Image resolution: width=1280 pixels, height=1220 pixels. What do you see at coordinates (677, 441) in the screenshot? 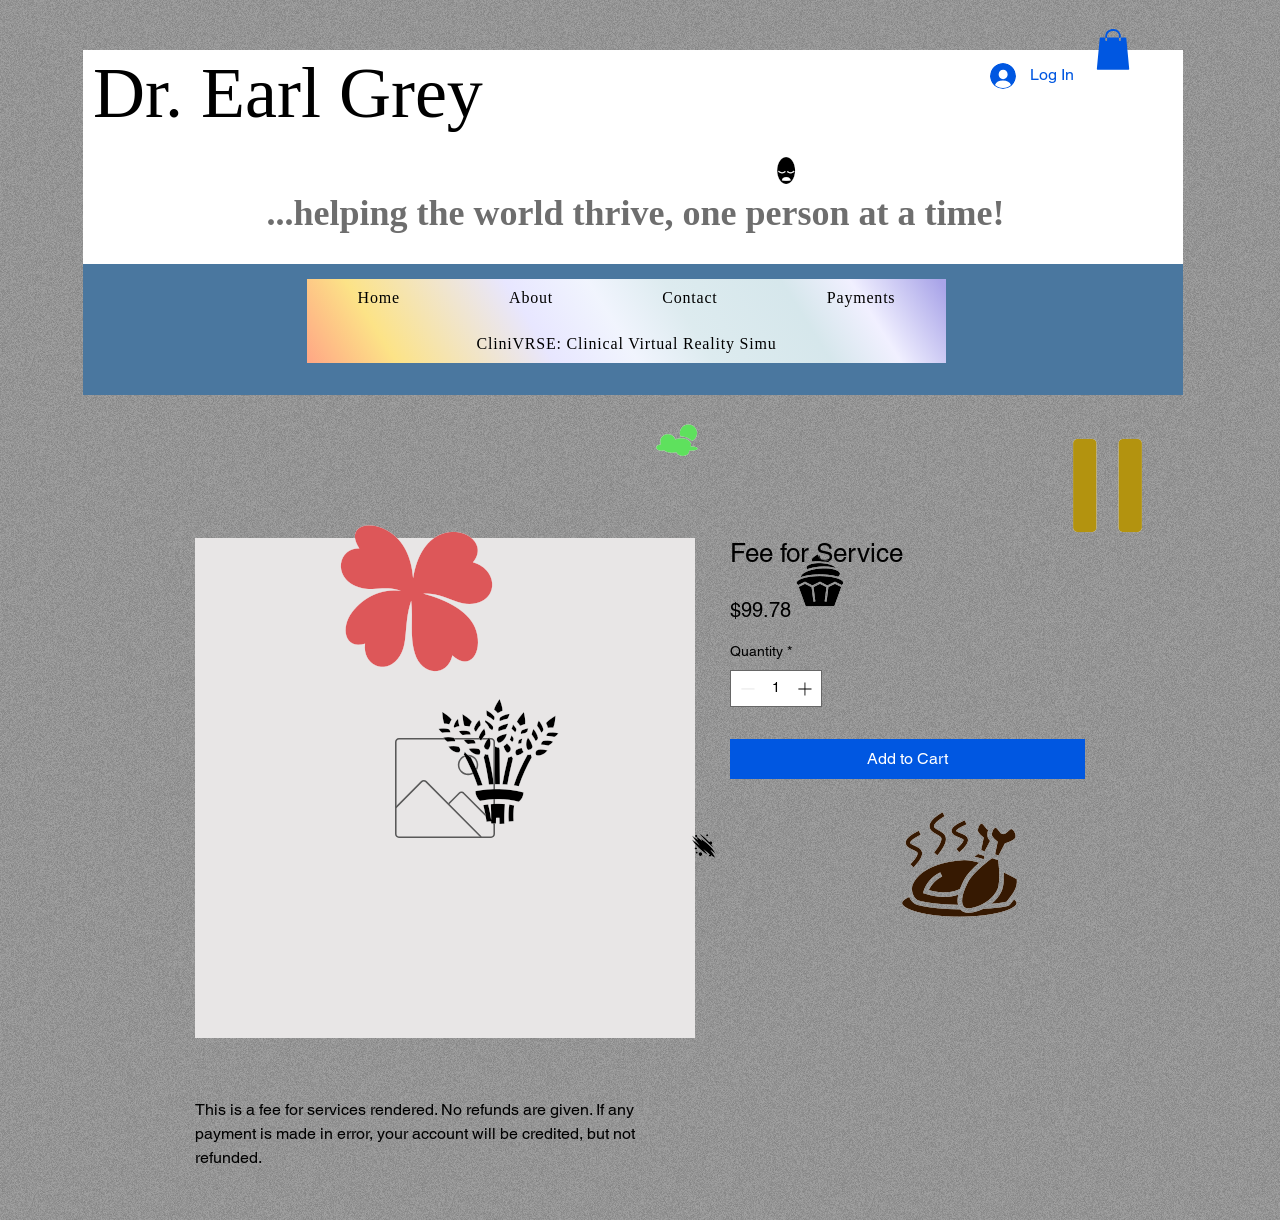
I see `view current weather conditions` at bounding box center [677, 441].